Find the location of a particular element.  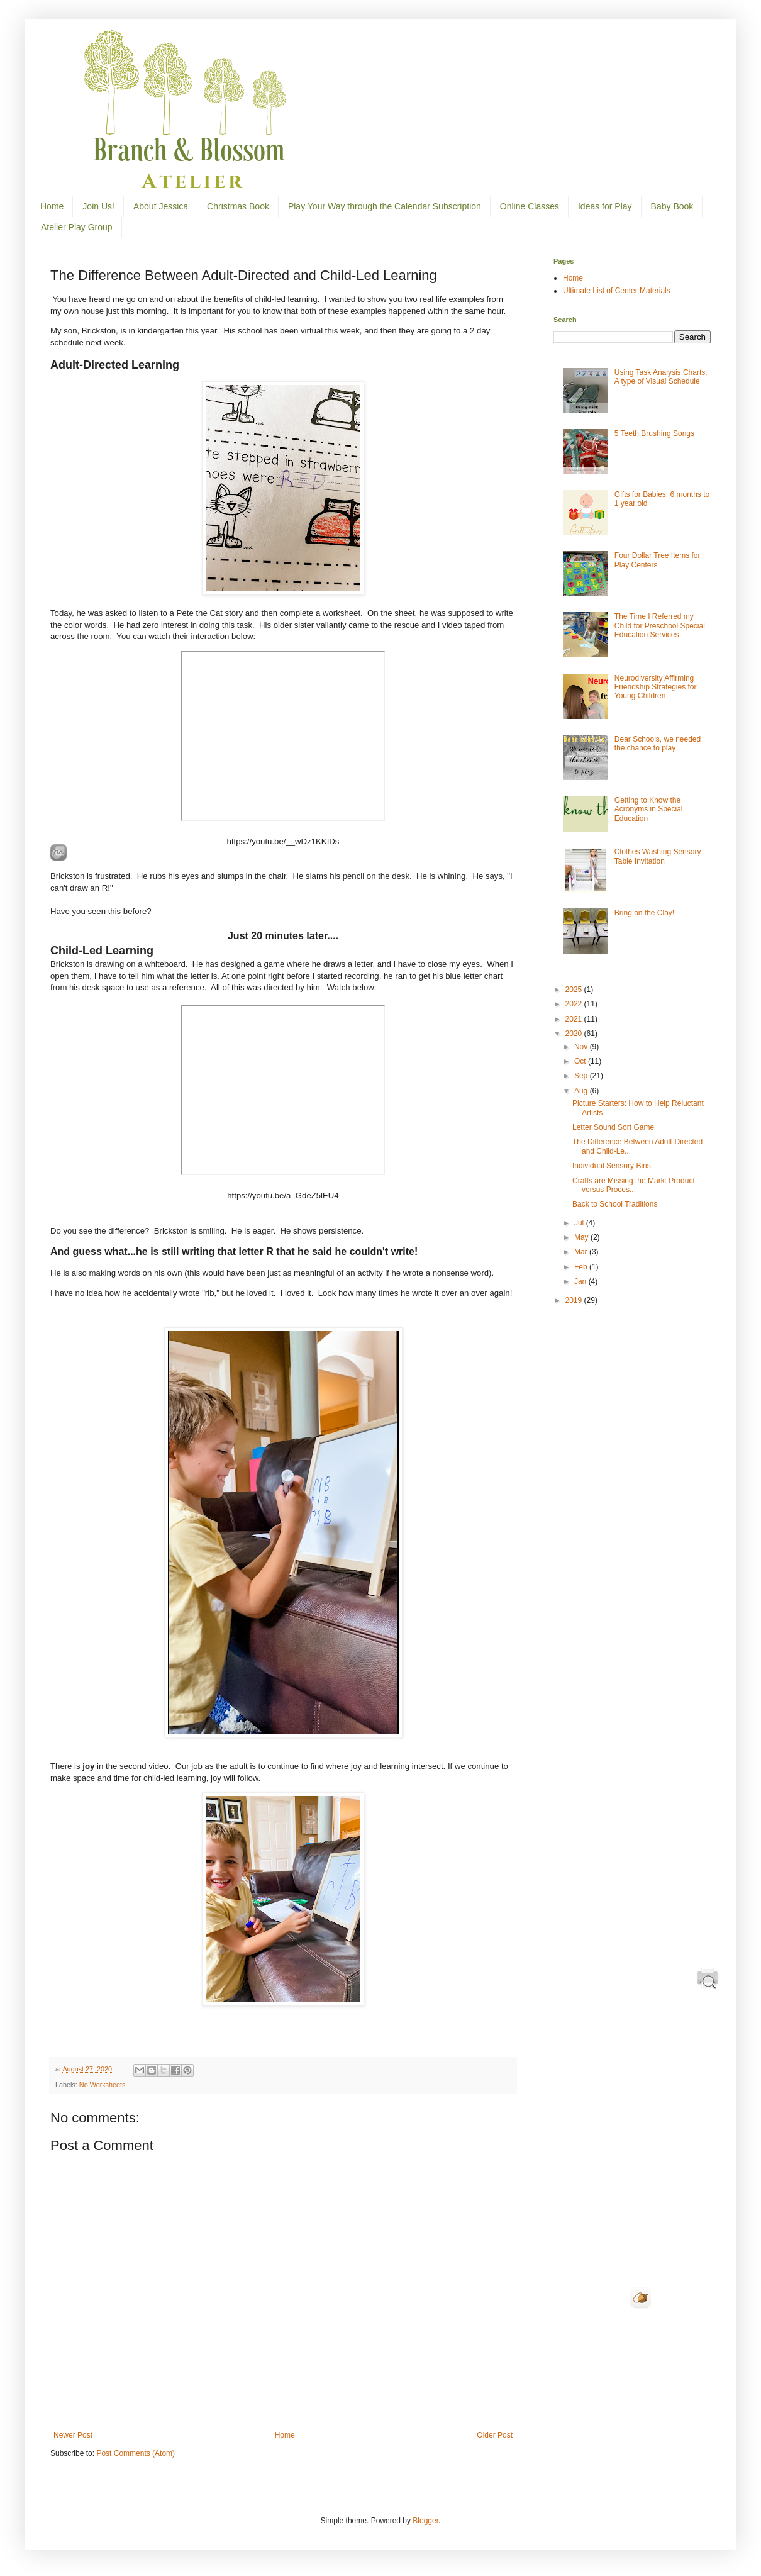

open freeform app for brainstorming and sketching is located at coordinates (58, 852).